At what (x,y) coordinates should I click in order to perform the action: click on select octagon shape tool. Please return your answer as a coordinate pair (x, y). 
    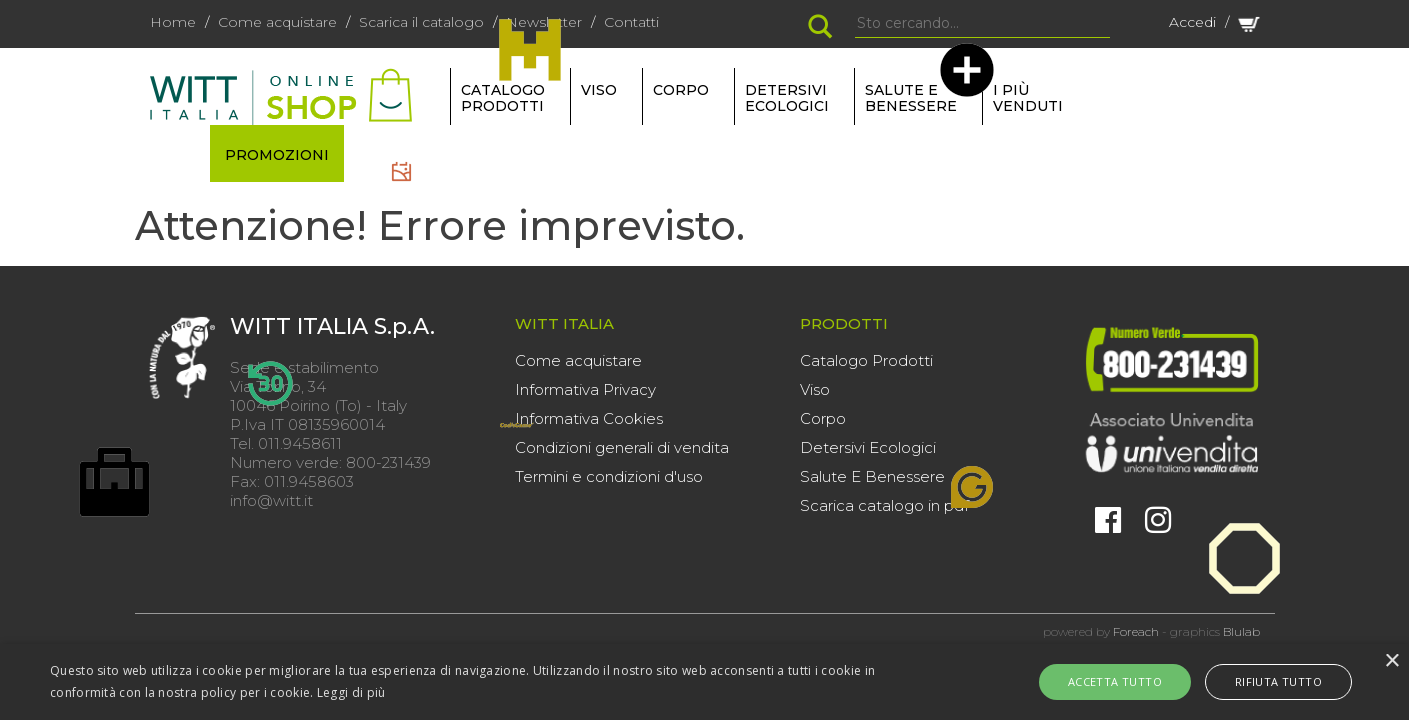
    Looking at the image, I should click on (1244, 558).